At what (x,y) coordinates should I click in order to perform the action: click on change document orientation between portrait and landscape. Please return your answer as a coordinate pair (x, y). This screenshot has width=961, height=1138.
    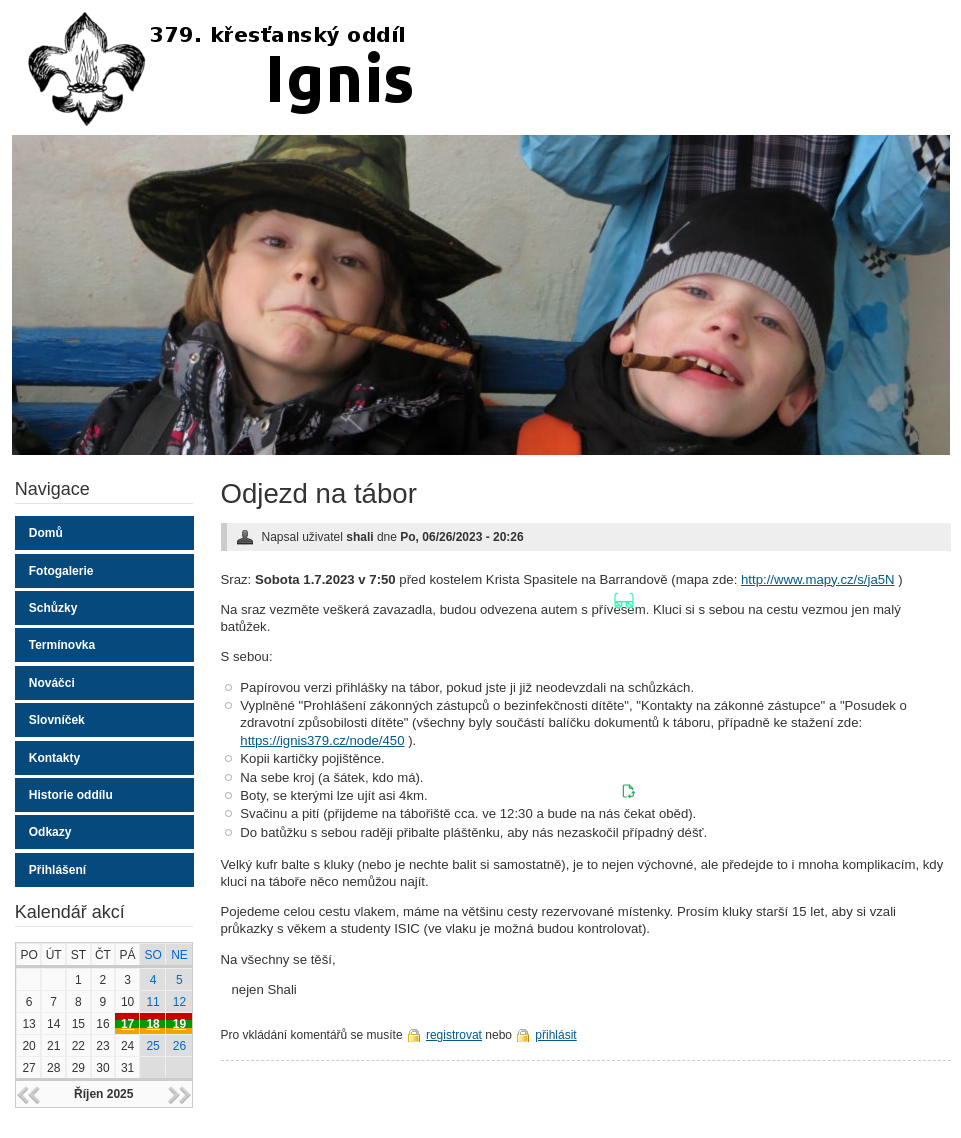
    Looking at the image, I should click on (628, 791).